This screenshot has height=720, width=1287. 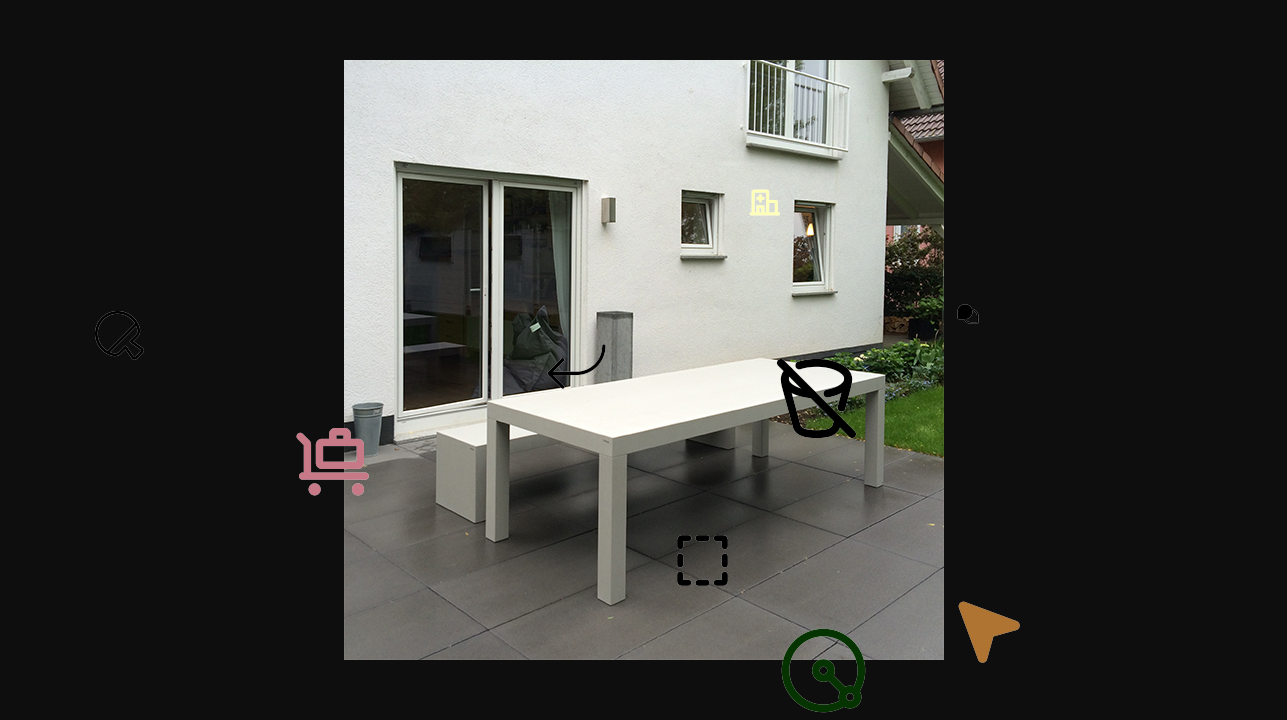 What do you see at coordinates (763, 202) in the screenshot?
I see `find nearby hospitals or medical facilities` at bounding box center [763, 202].